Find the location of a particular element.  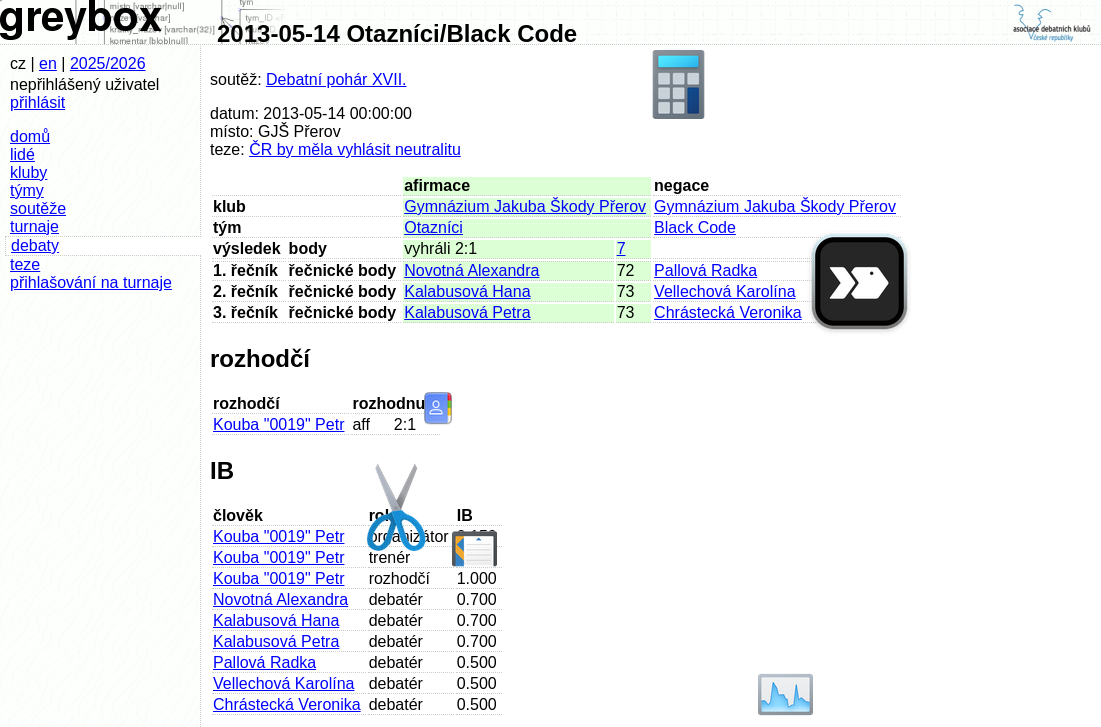

open task manager application is located at coordinates (785, 694).